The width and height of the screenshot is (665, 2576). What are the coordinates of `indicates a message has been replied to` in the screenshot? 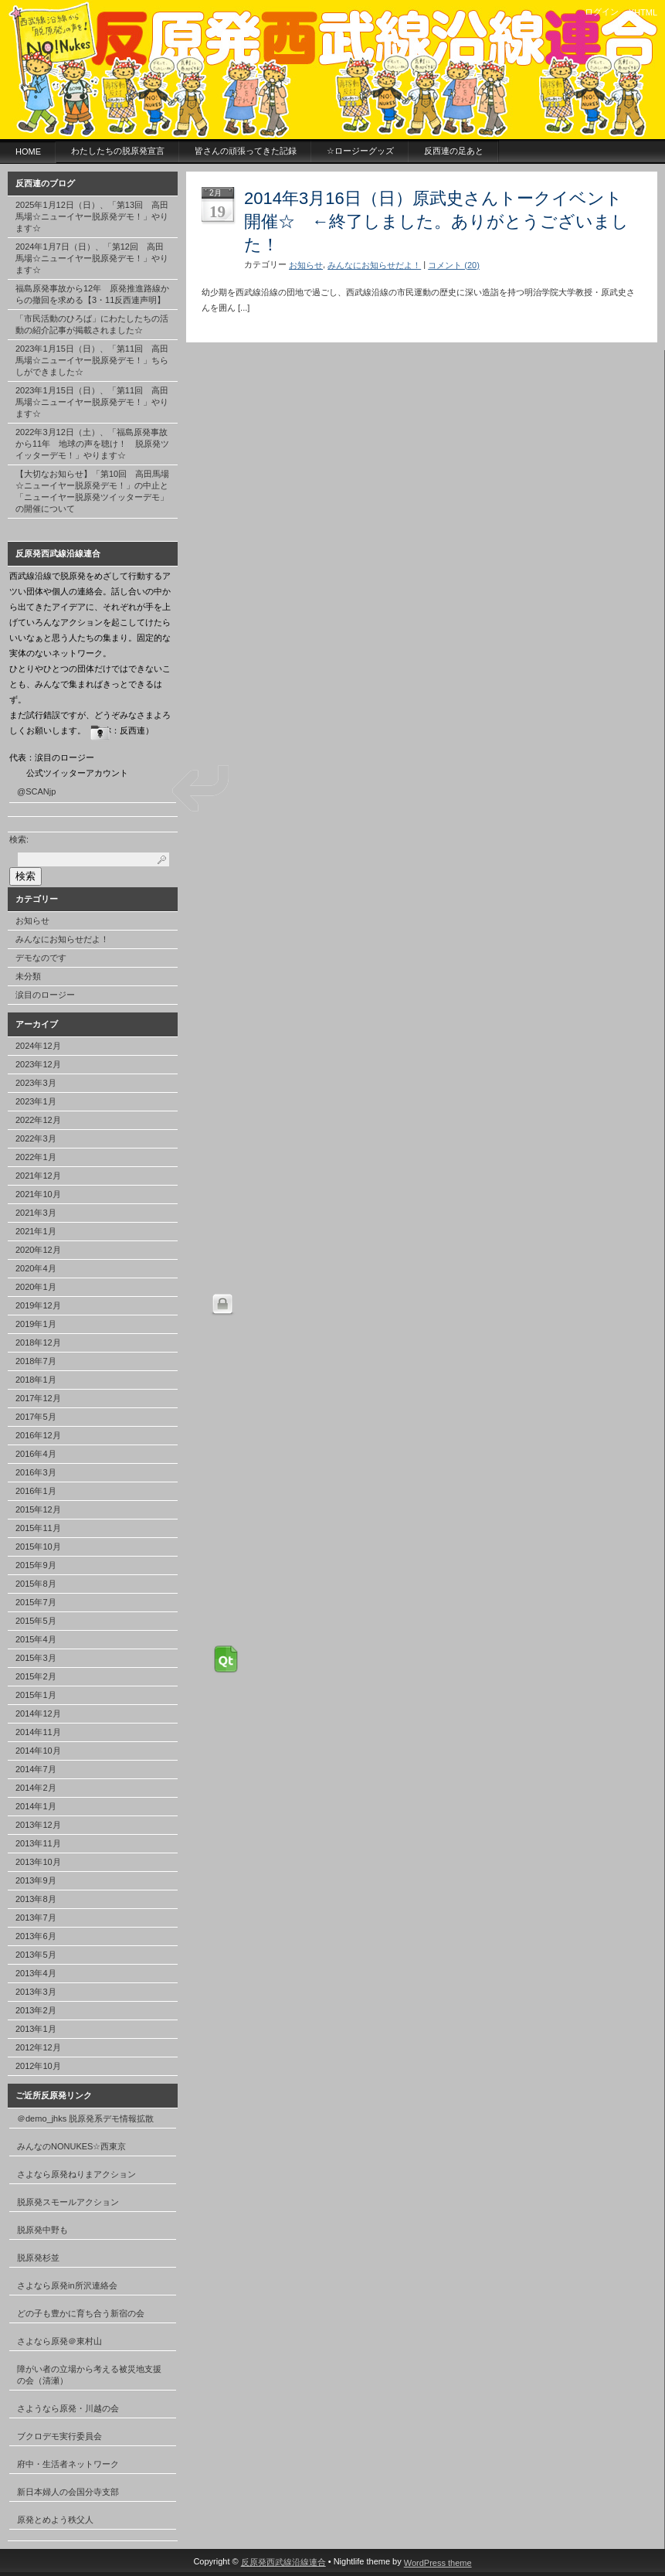 It's located at (198, 785).